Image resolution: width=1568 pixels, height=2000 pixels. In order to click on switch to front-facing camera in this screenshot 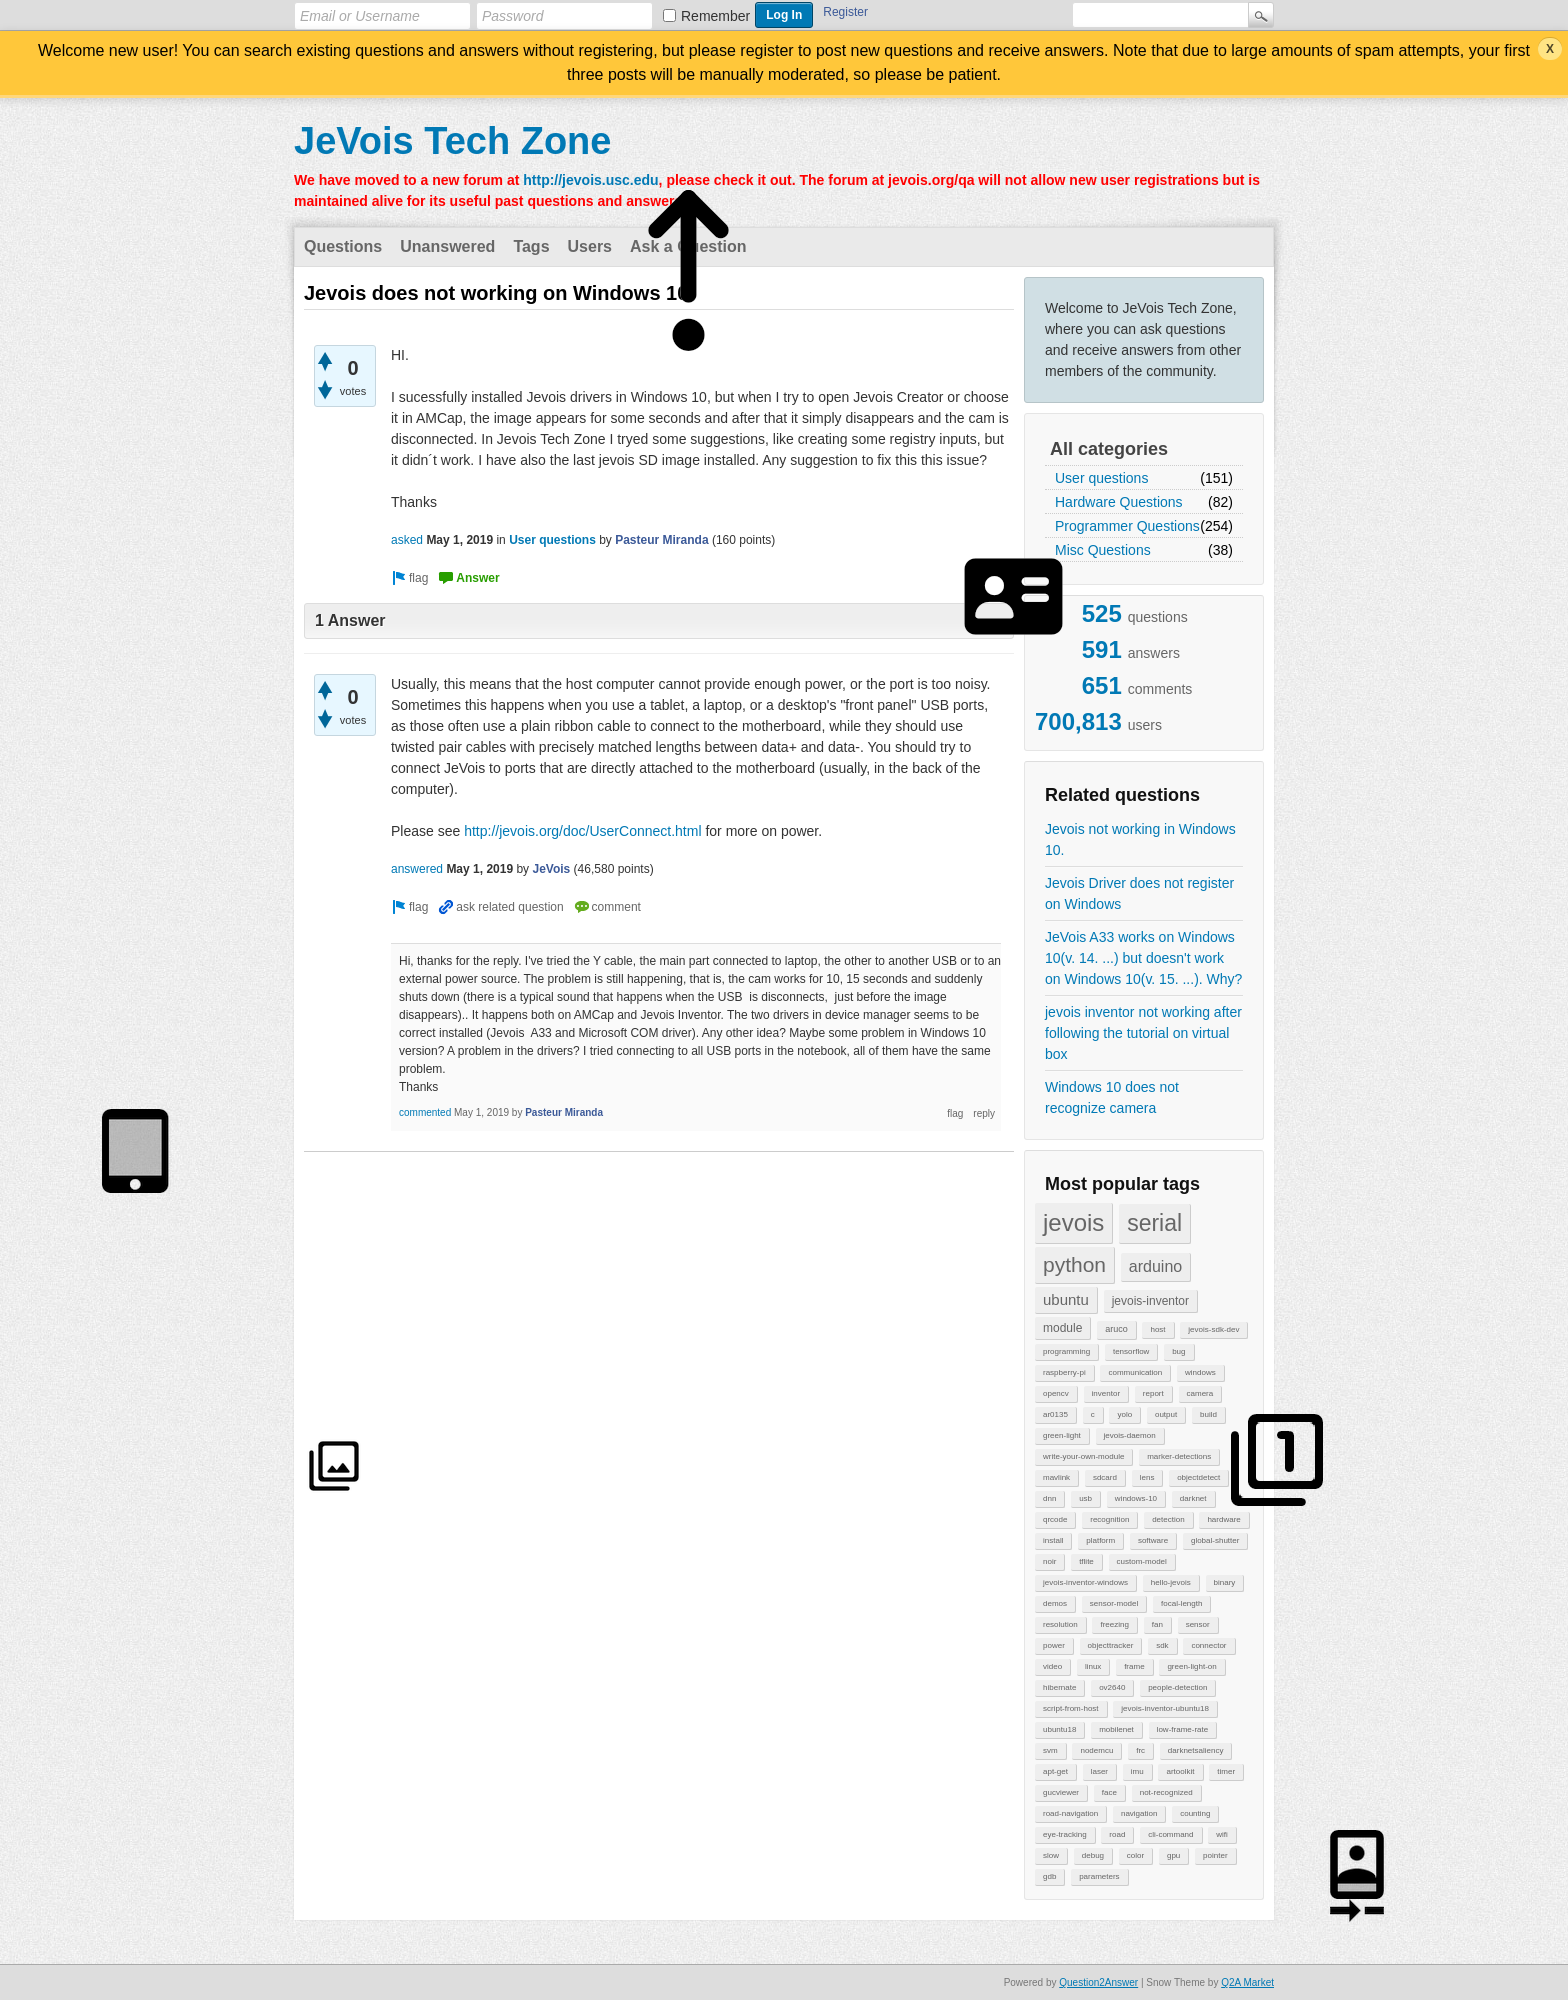, I will do `click(1357, 1876)`.